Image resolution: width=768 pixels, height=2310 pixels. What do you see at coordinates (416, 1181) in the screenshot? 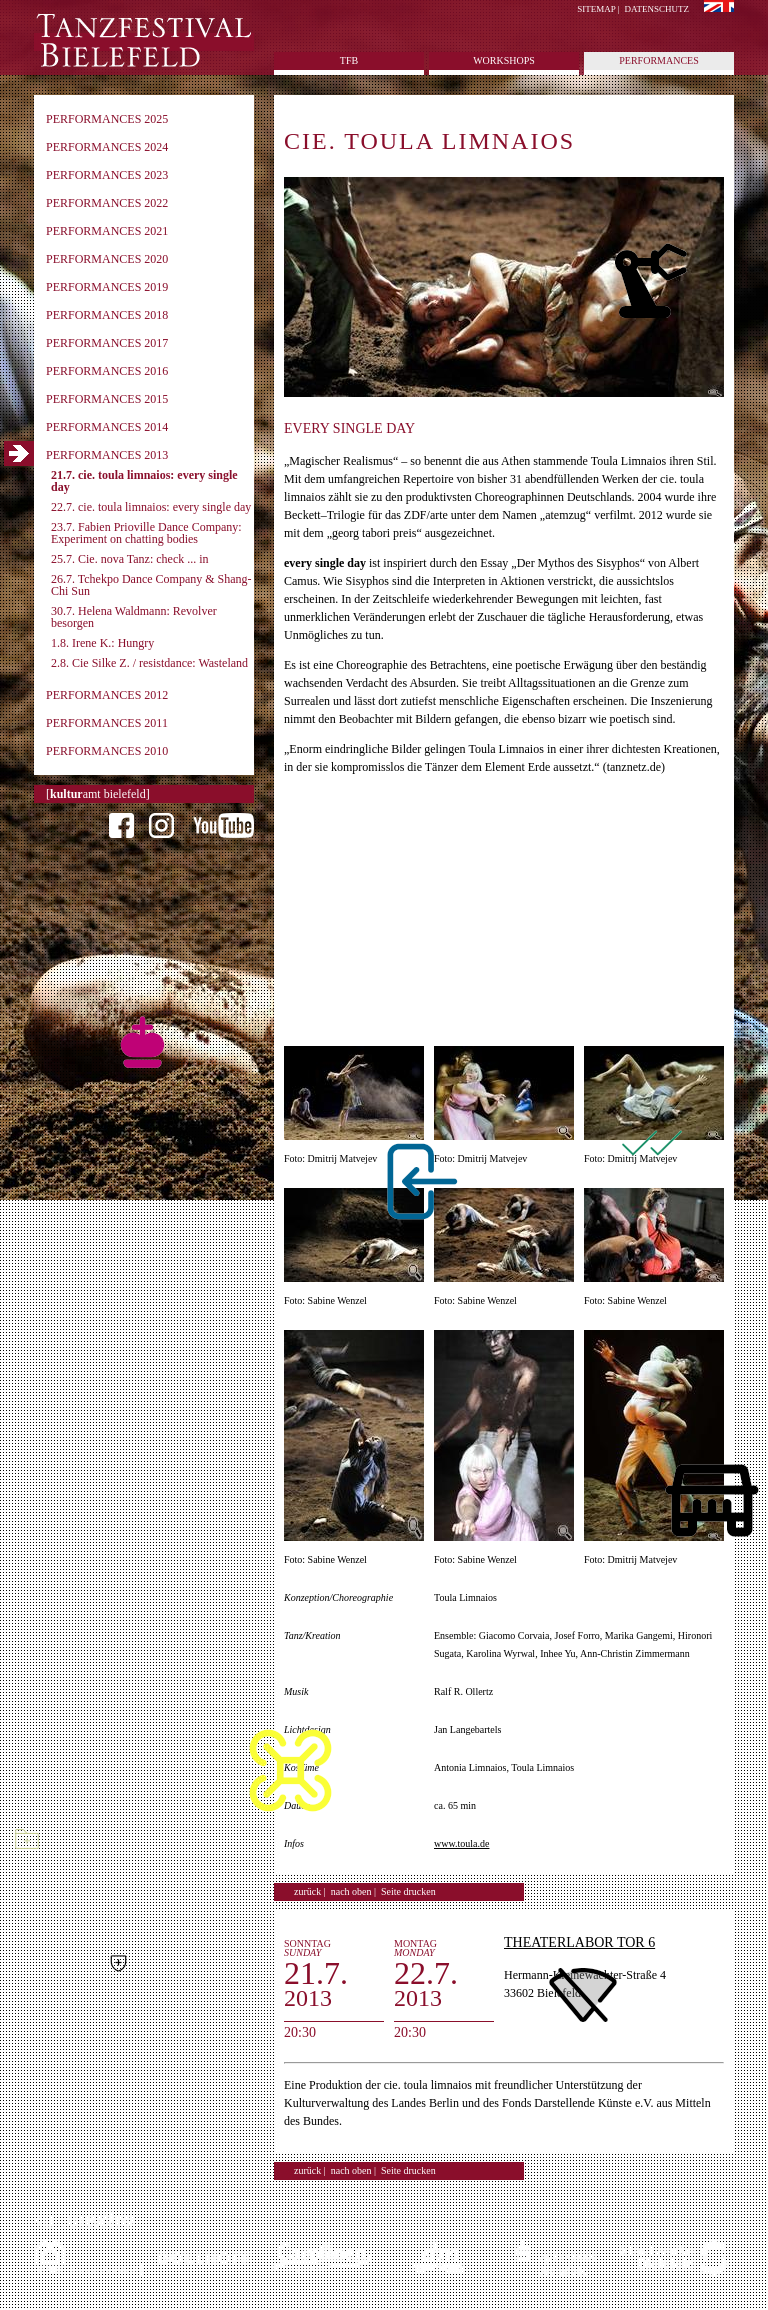
I see `log in to your account` at bounding box center [416, 1181].